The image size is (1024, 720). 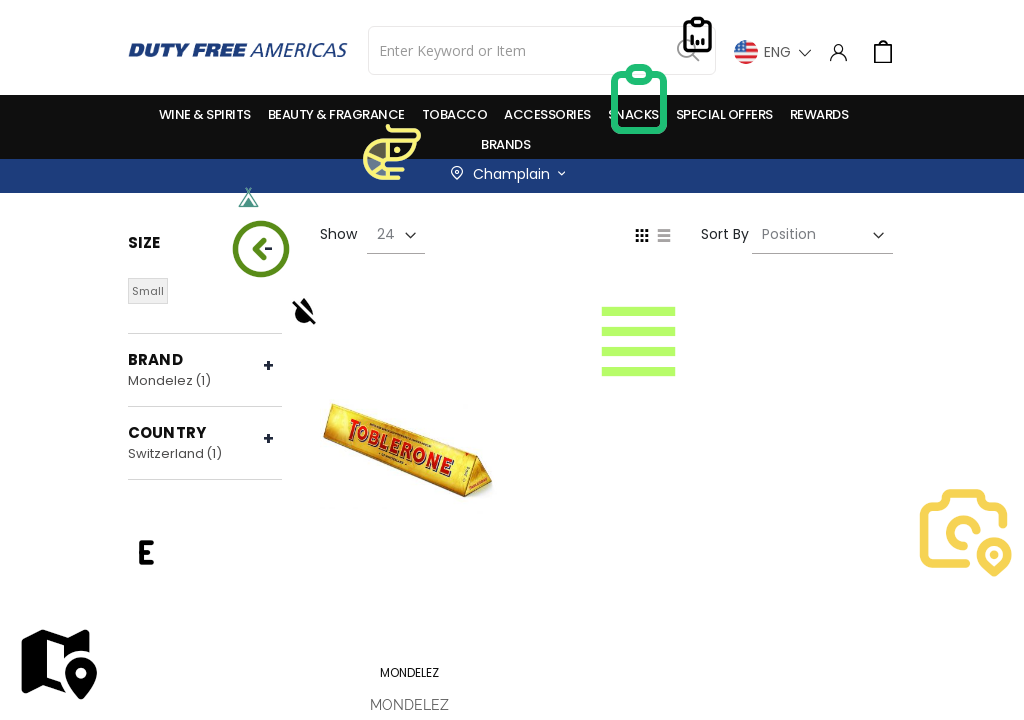 I want to click on view campsite or camping information, so click(x=248, y=198).